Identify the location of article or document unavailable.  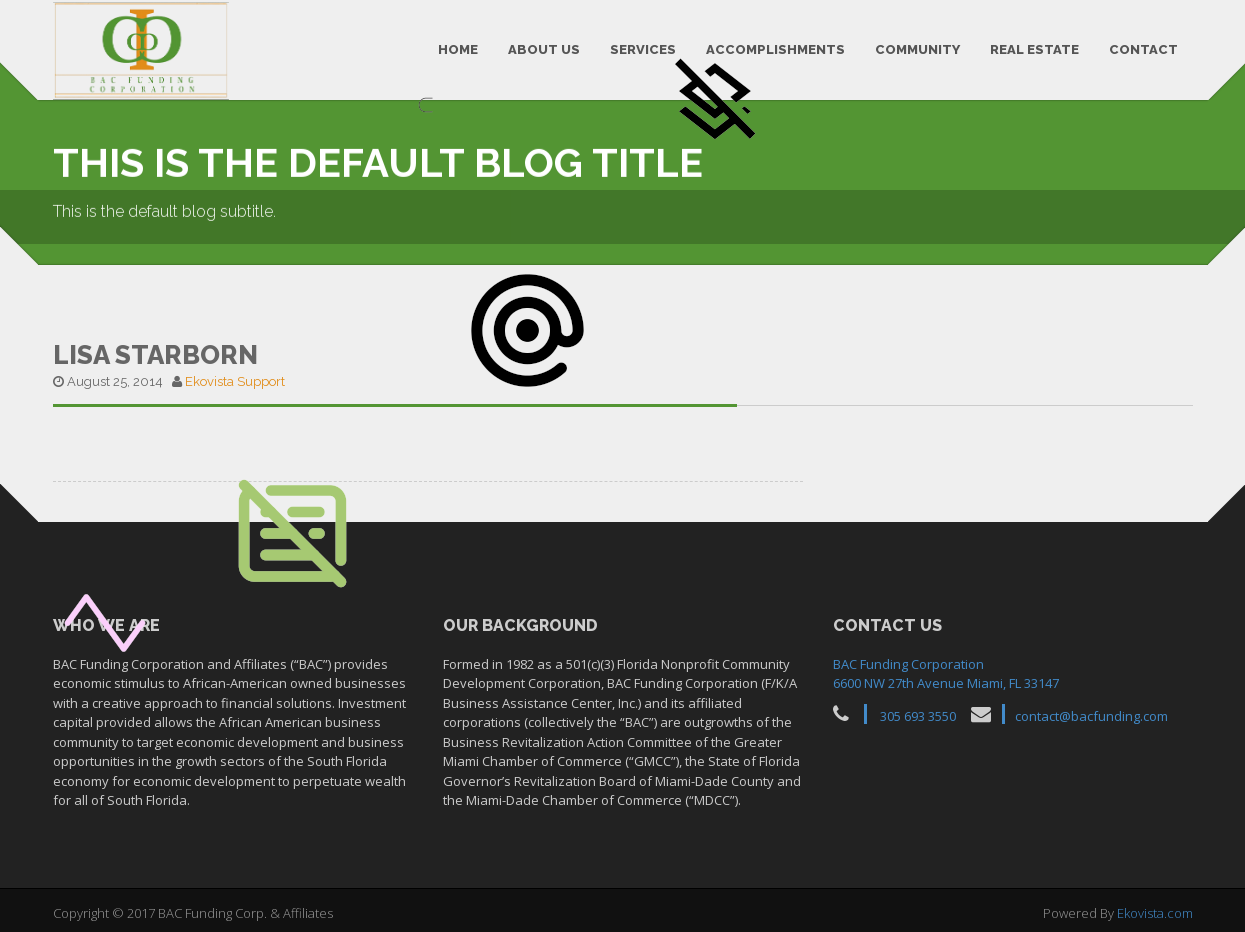
(292, 533).